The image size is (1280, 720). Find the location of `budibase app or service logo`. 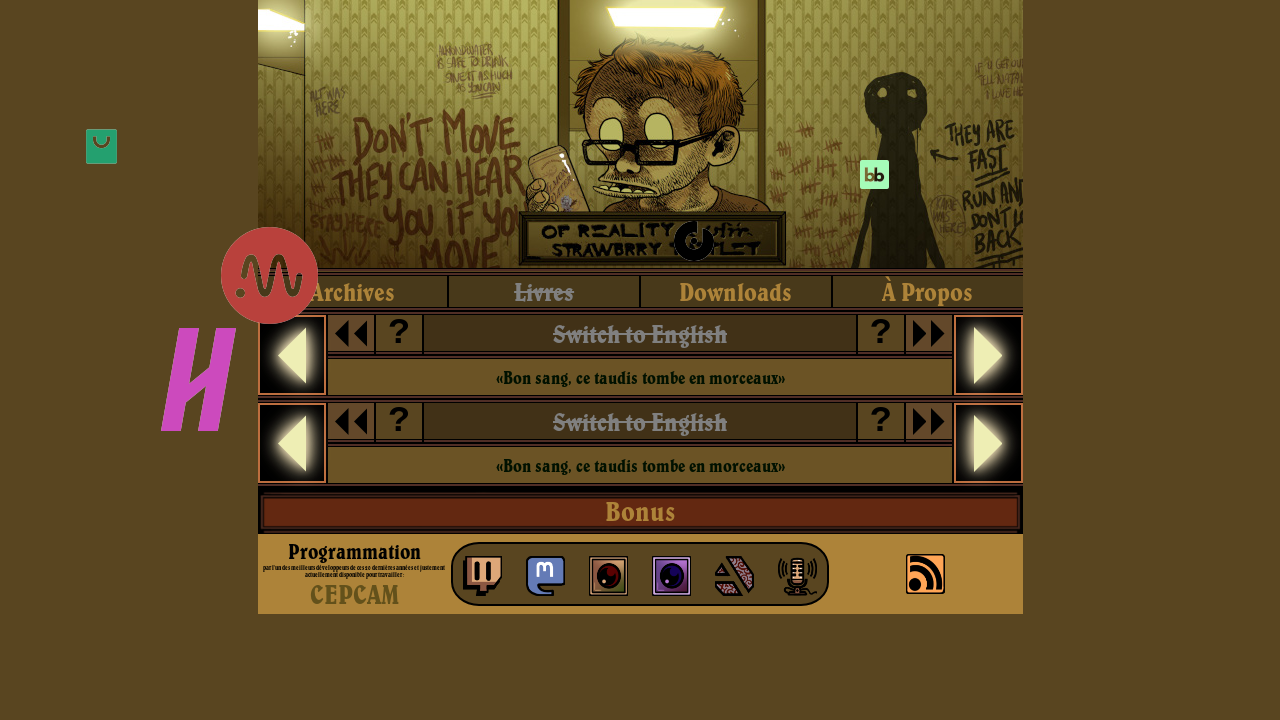

budibase app or service logo is located at coordinates (874, 174).